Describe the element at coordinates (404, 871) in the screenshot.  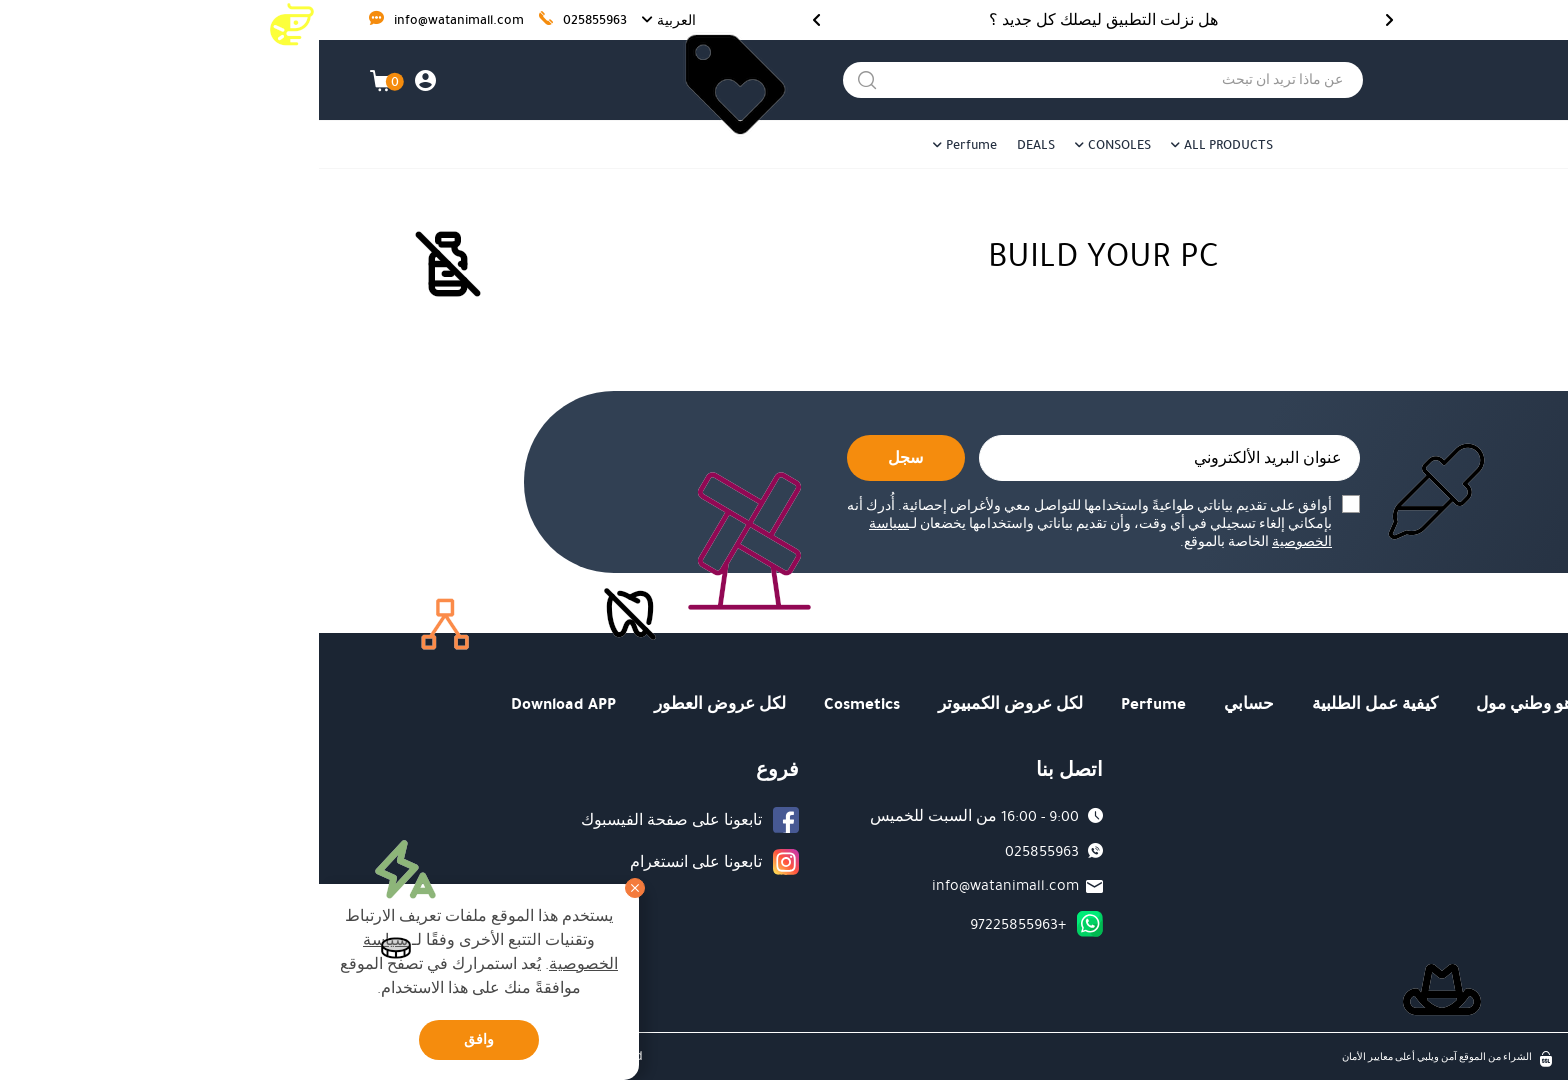
I see `auto-enhance or quick optimize content` at that location.